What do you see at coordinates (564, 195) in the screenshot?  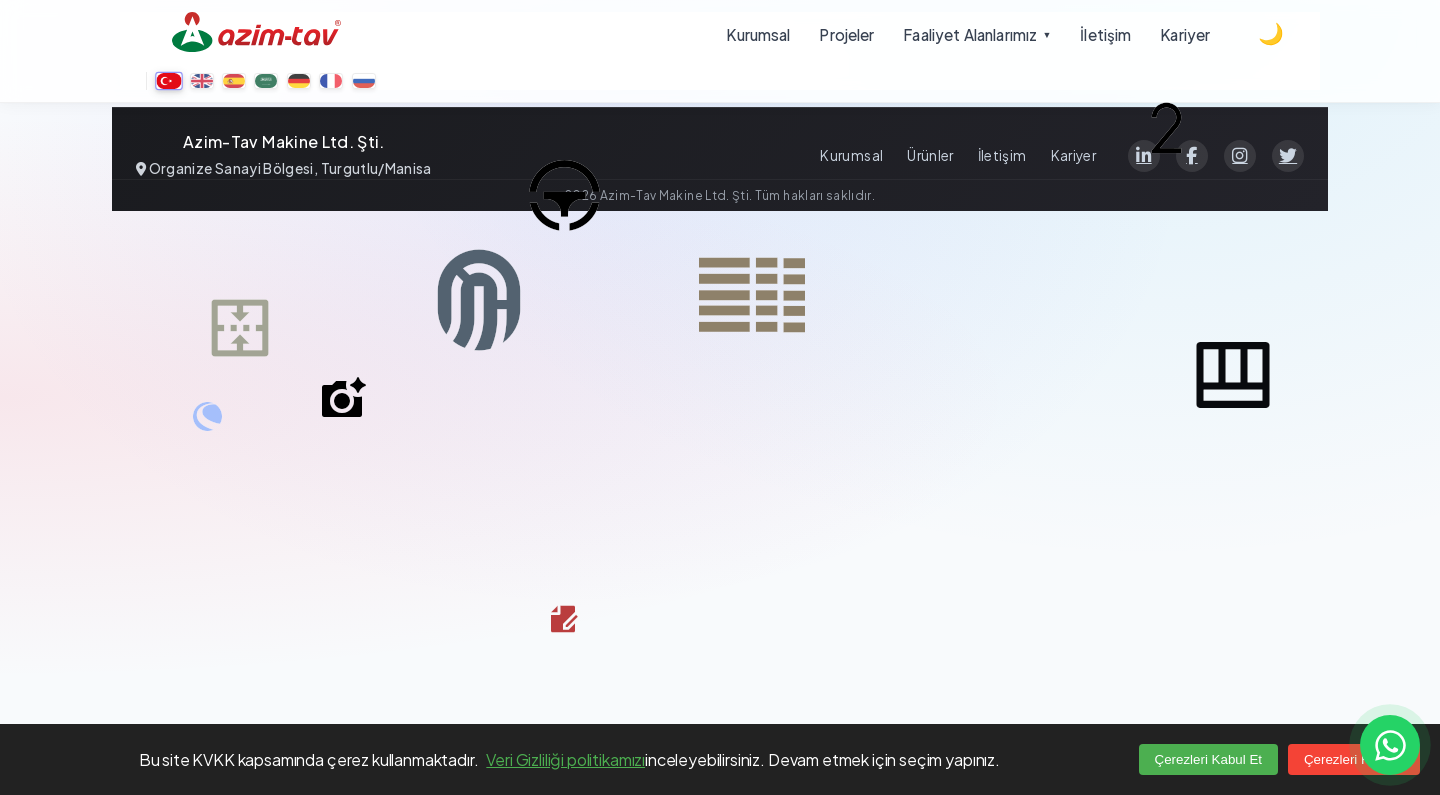 I see `access driving or navigation mode` at bounding box center [564, 195].